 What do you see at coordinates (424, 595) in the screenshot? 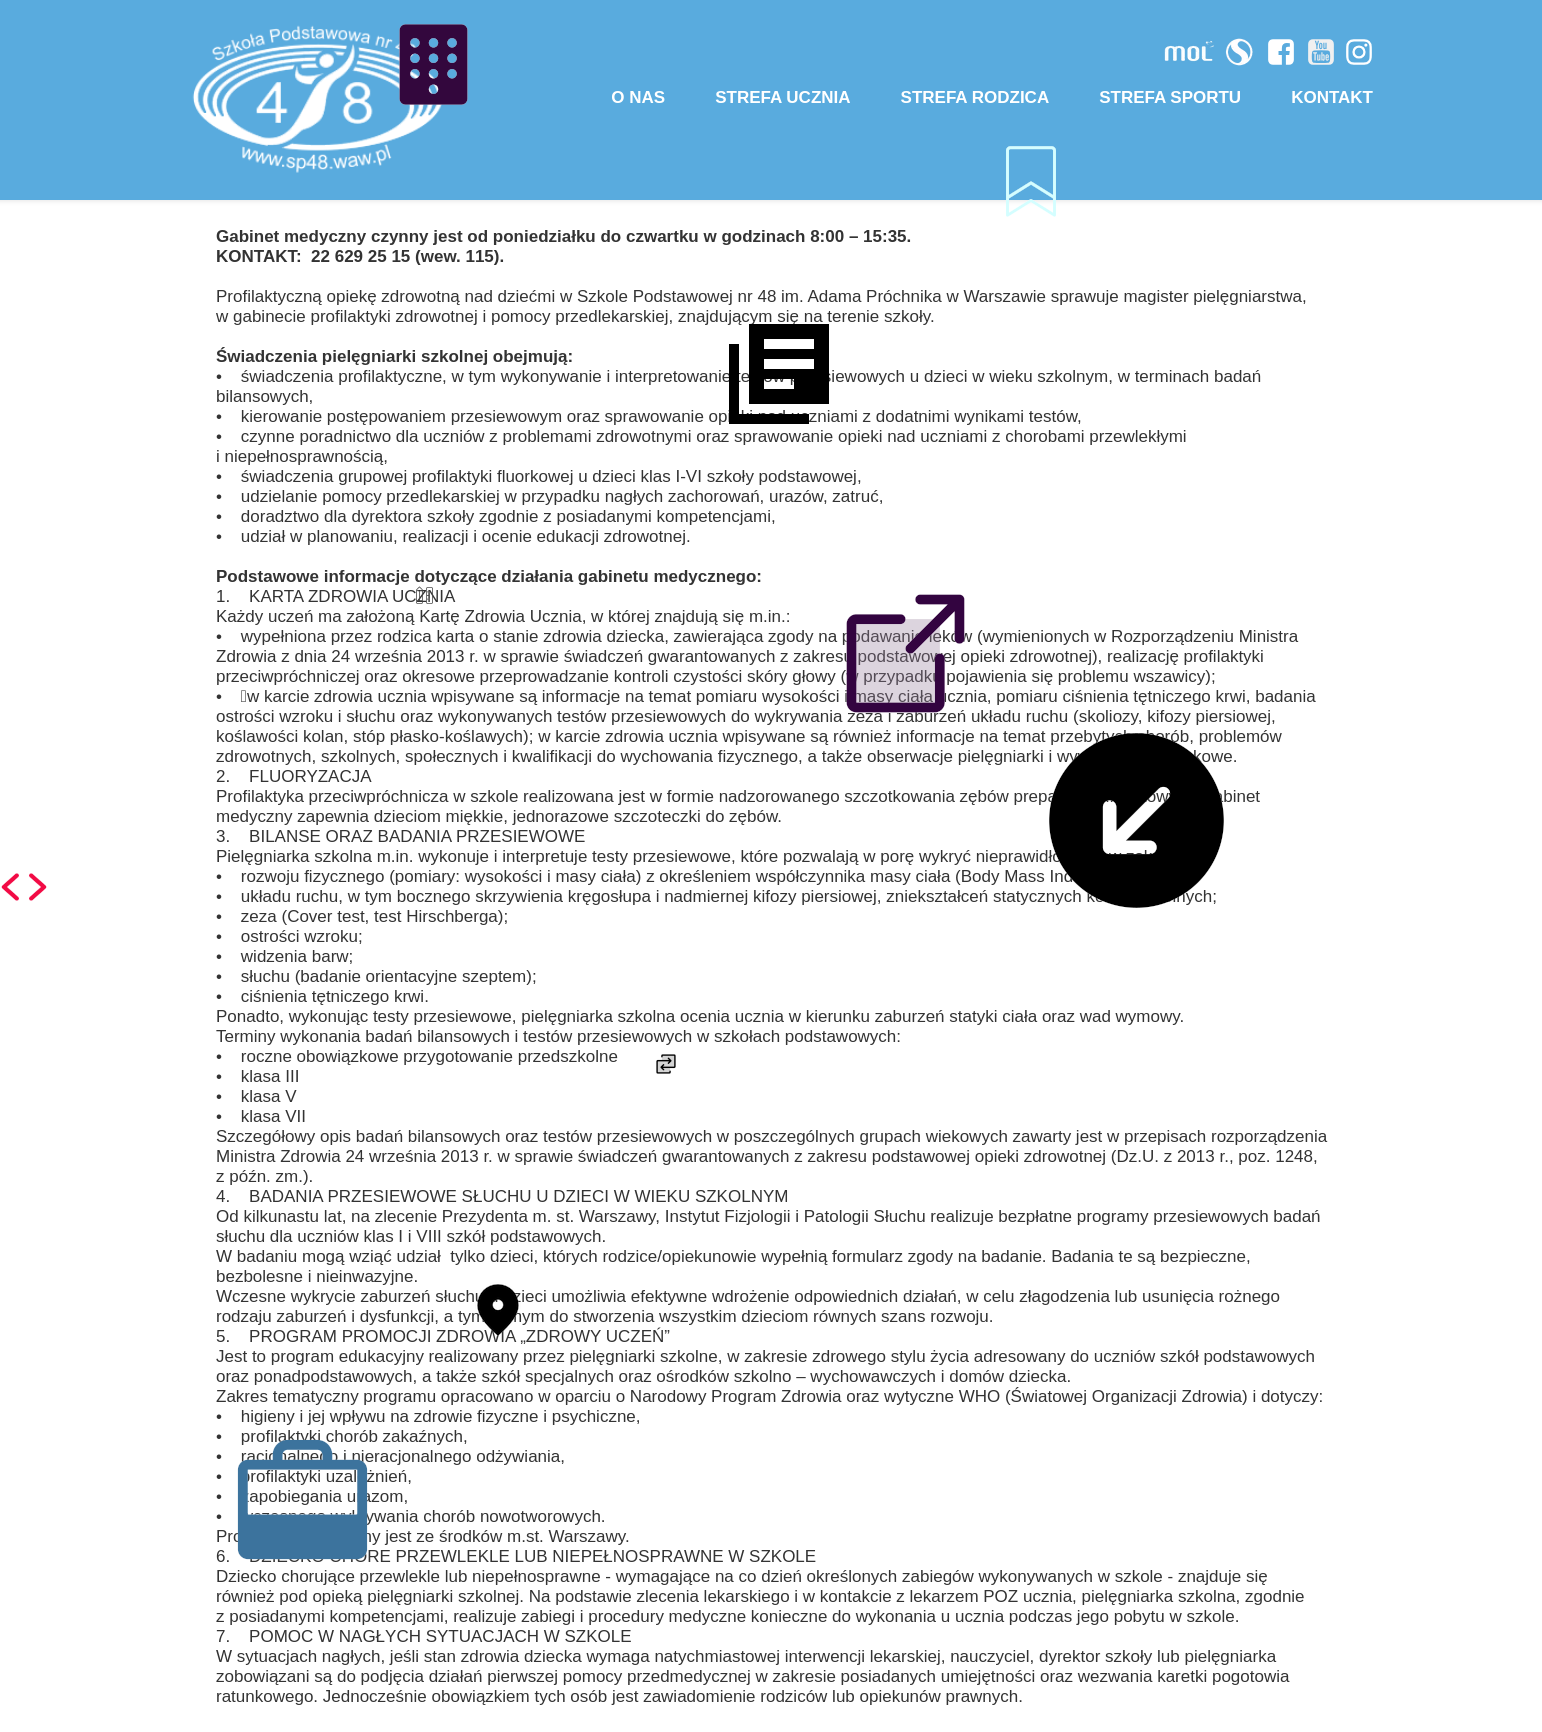
I see `access design or drawing tools` at bounding box center [424, 595].